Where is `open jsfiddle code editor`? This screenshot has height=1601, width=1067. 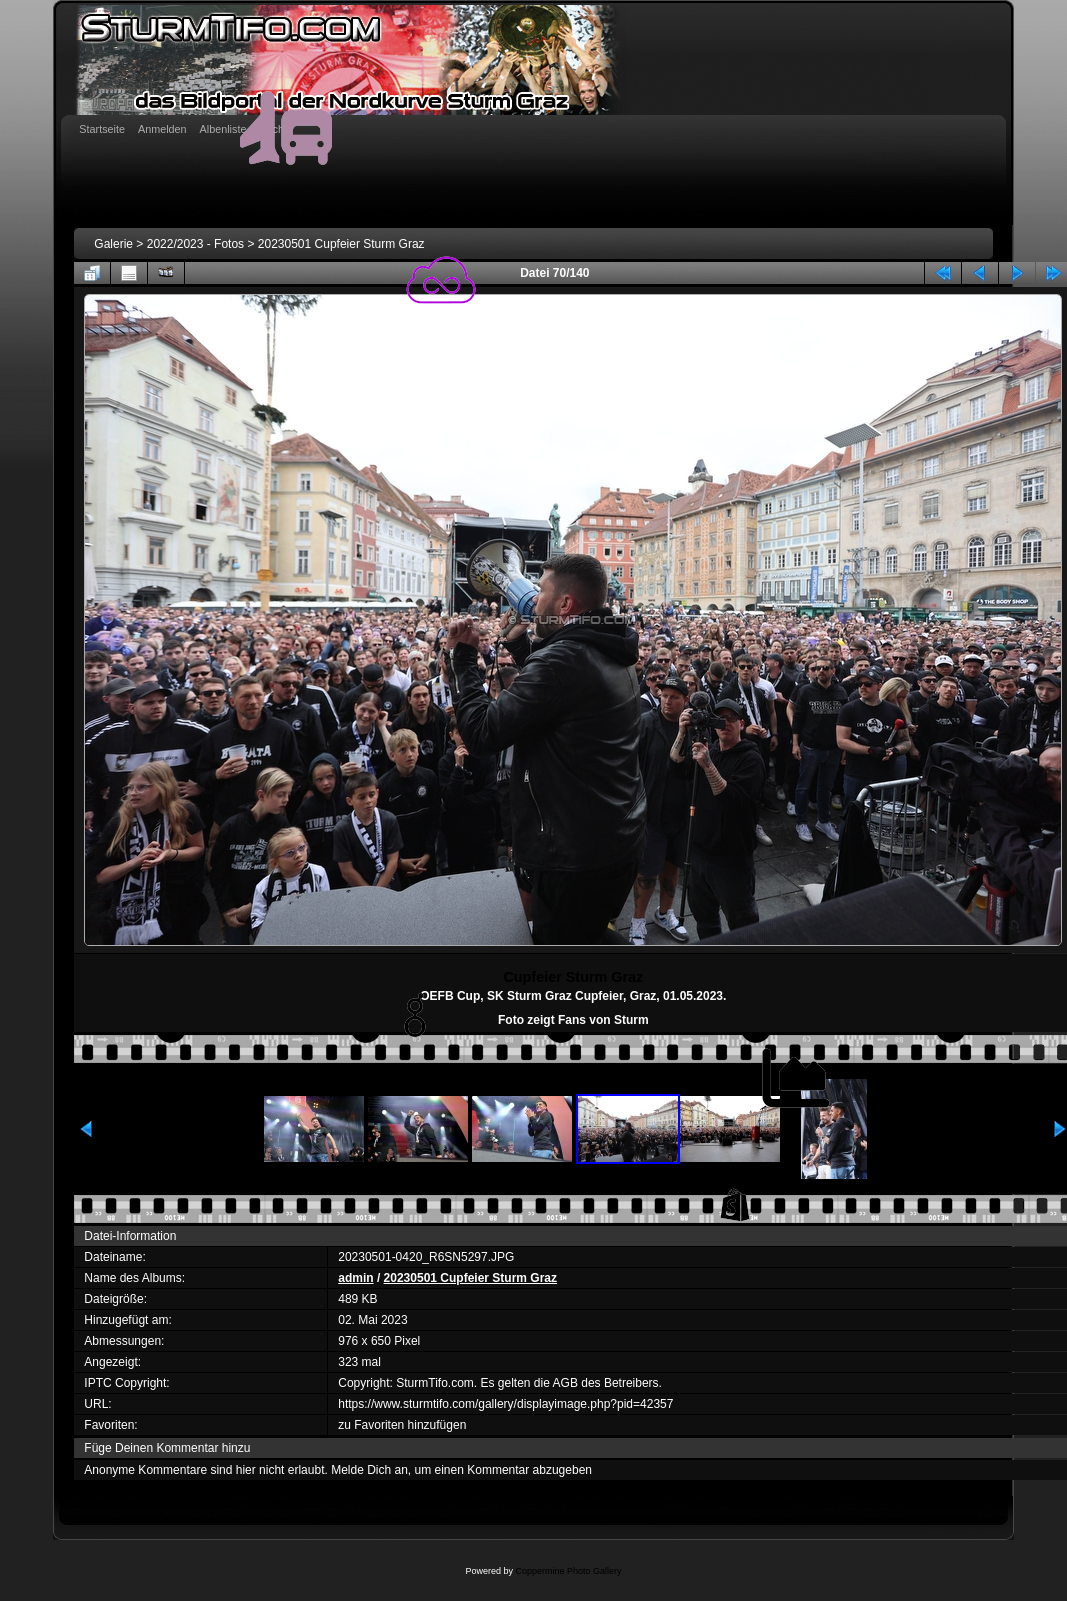
open jsfiddle code editor is located at coordinates (441, 280).